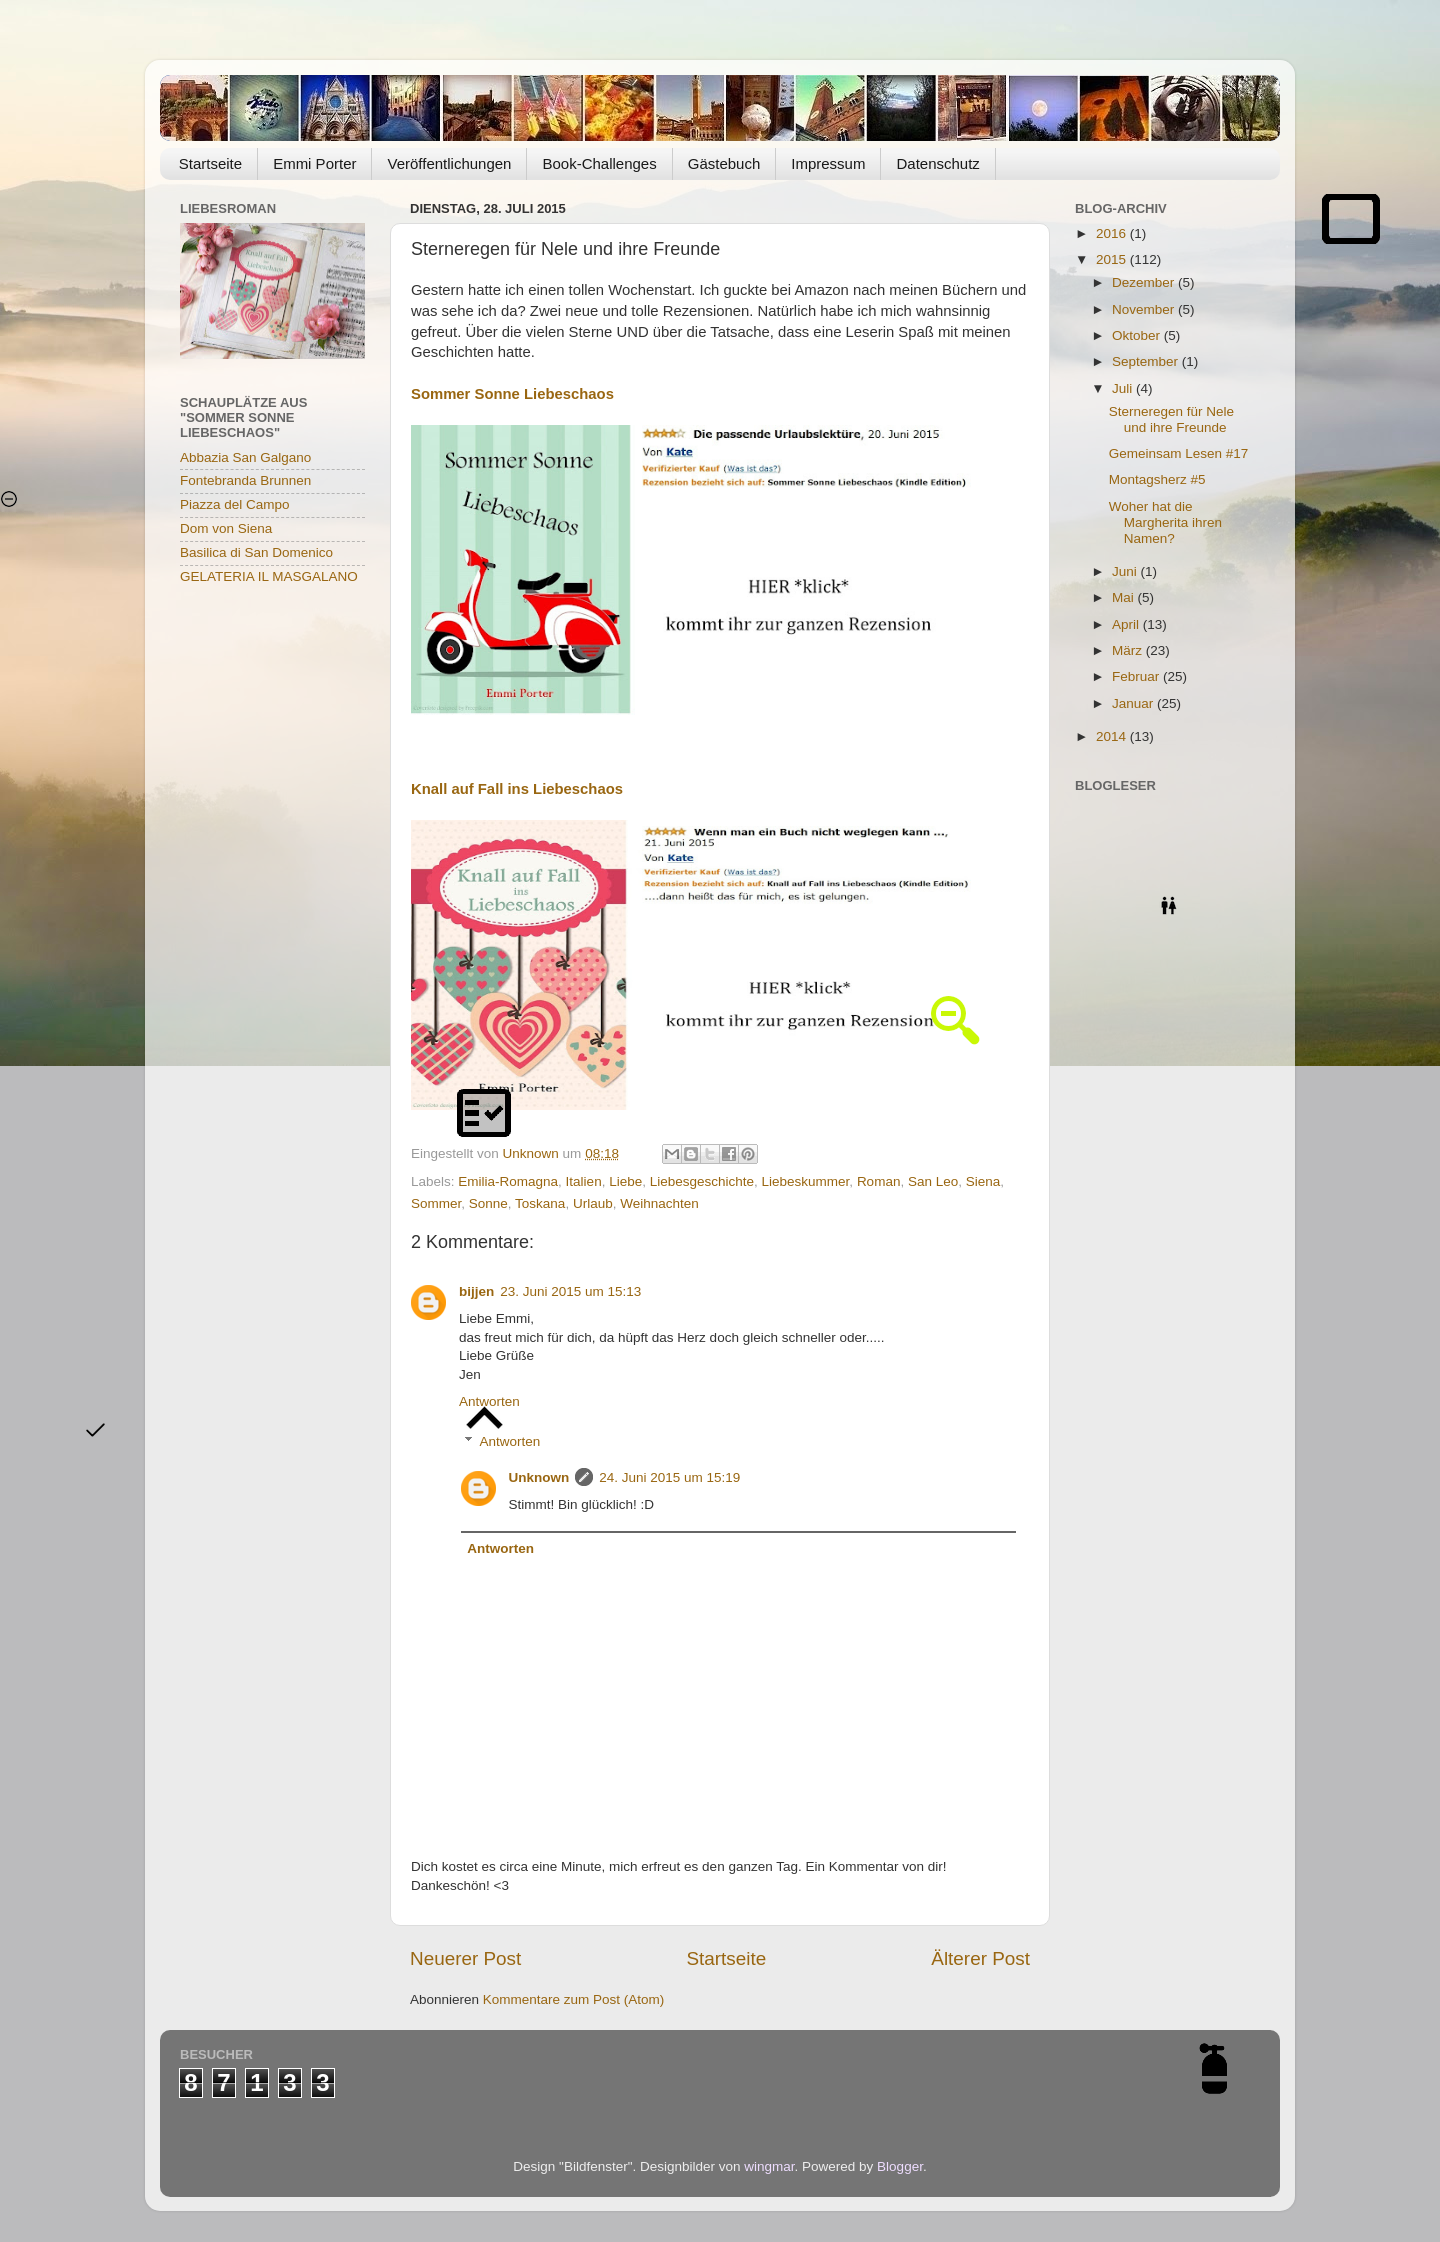  Describe the element at coordinates (9, 499) in the screenshot. I see `remove an item from a list or cart` at that location.